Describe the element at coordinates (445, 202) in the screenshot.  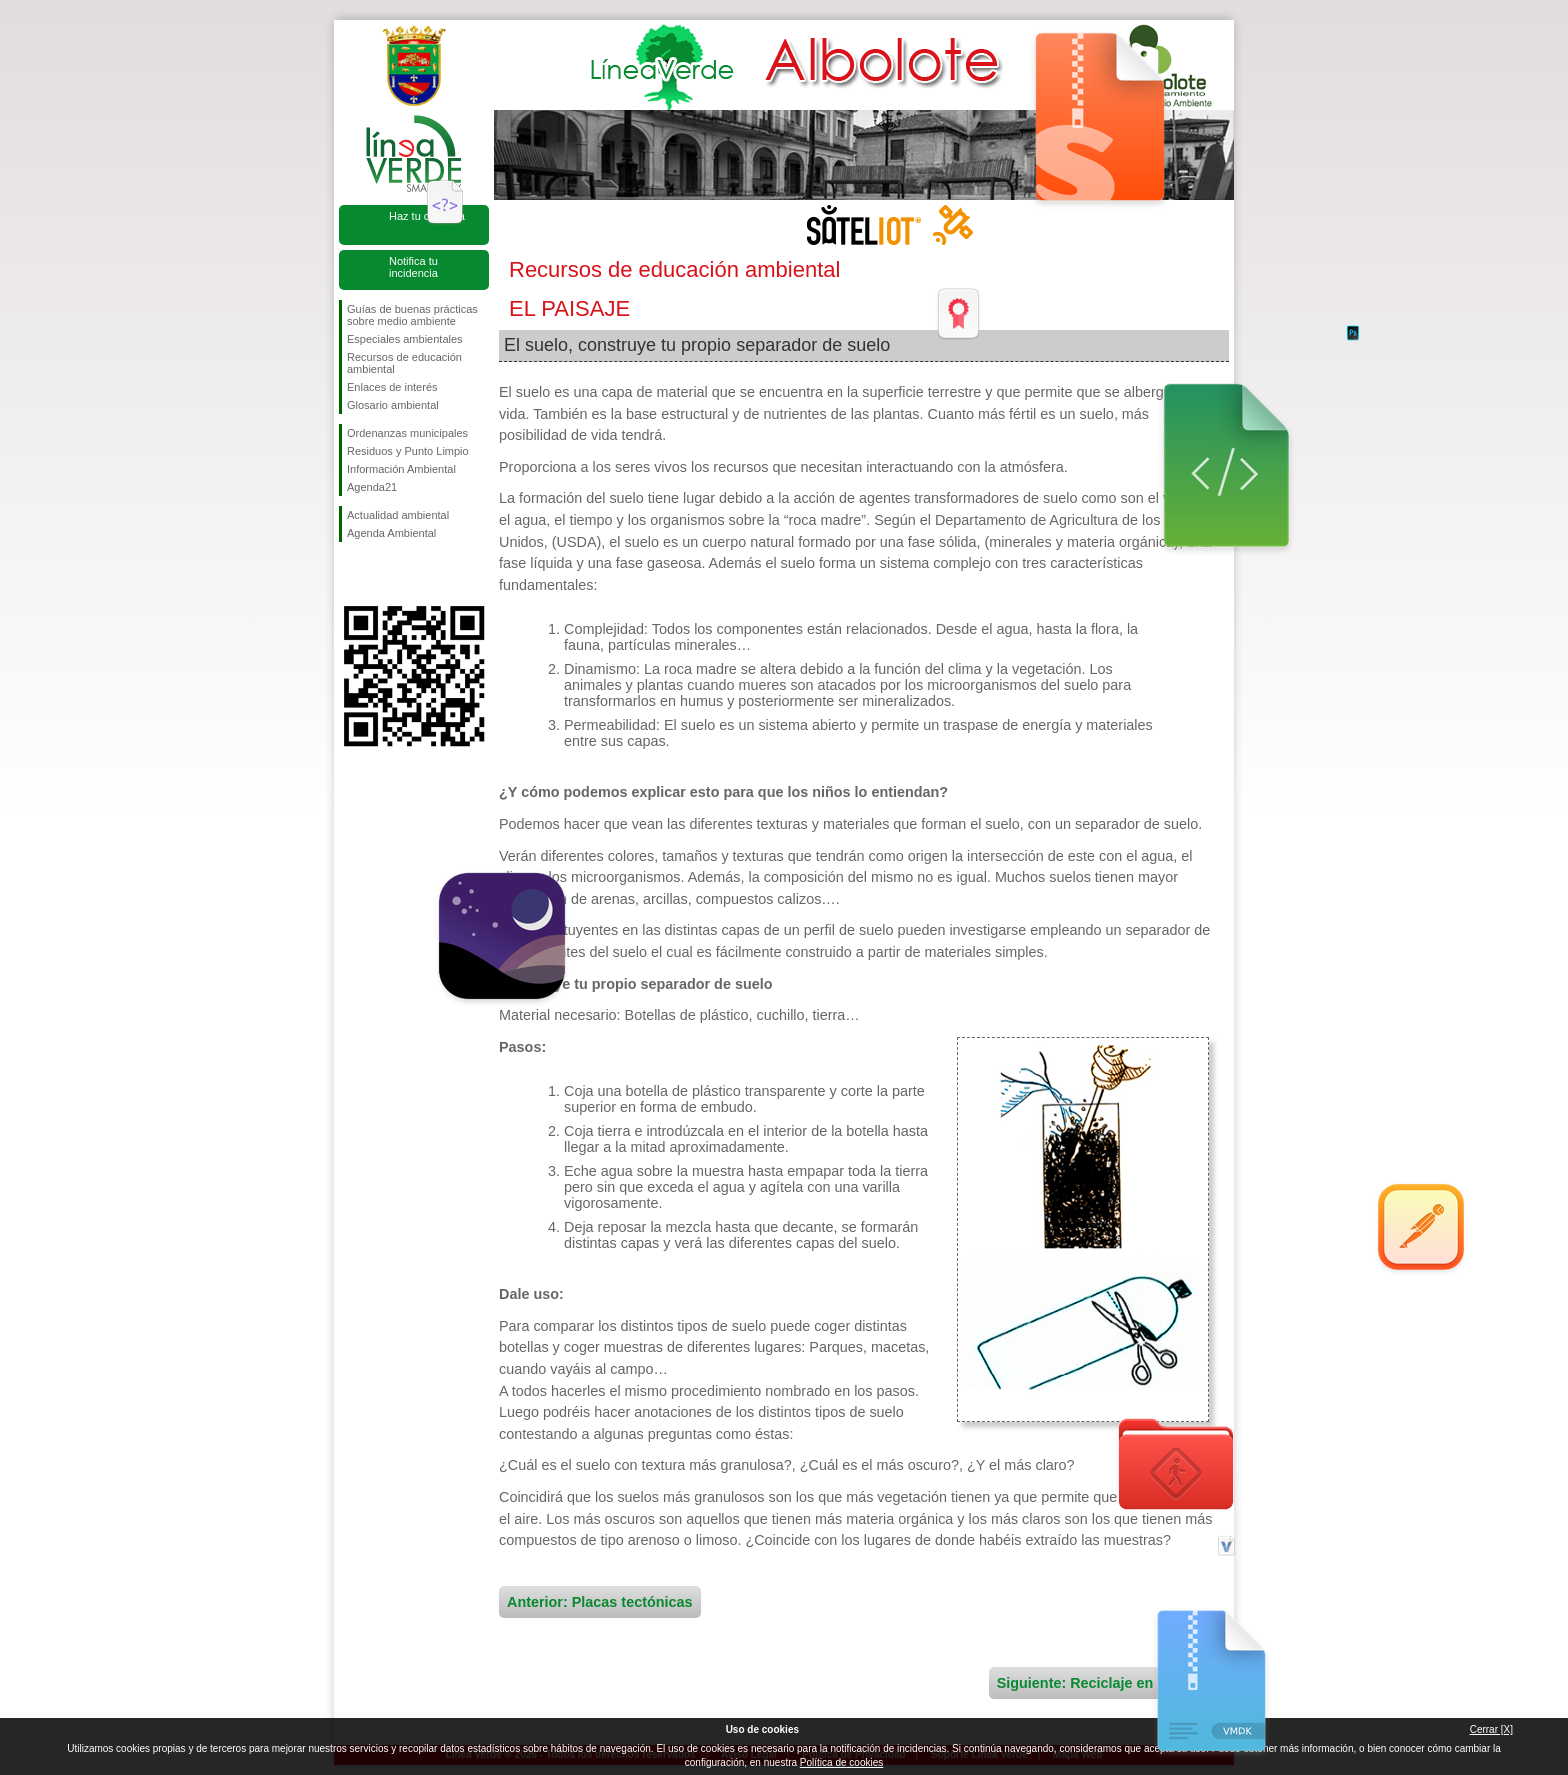
I see `a PHP source code file` at that location.